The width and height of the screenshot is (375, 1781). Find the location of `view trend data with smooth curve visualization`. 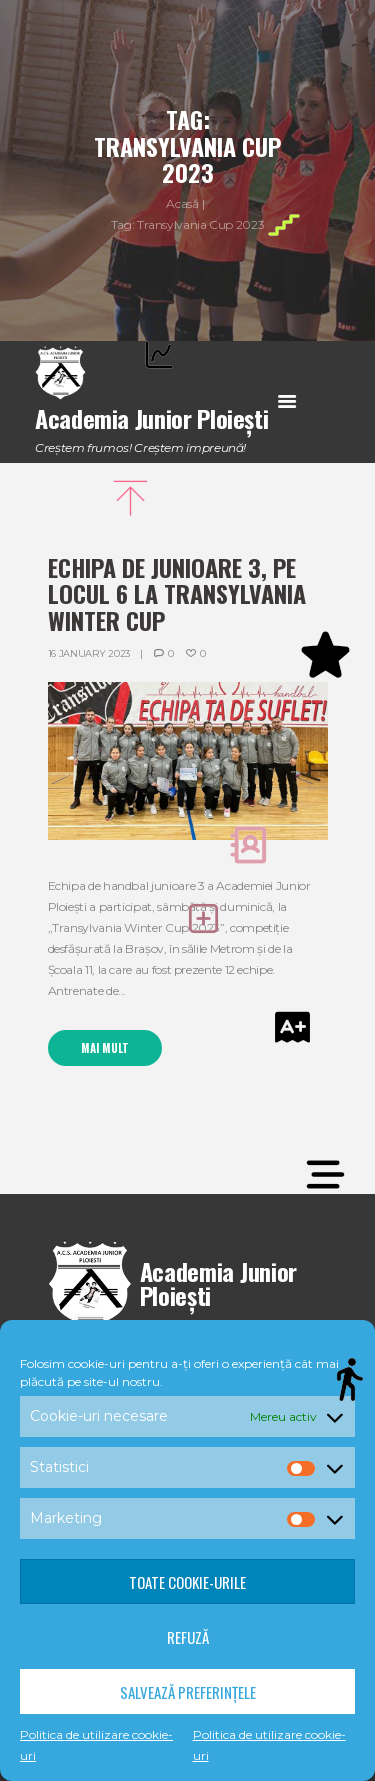

view trend data with smooth curve visualization is located at coordinates (159, 355).